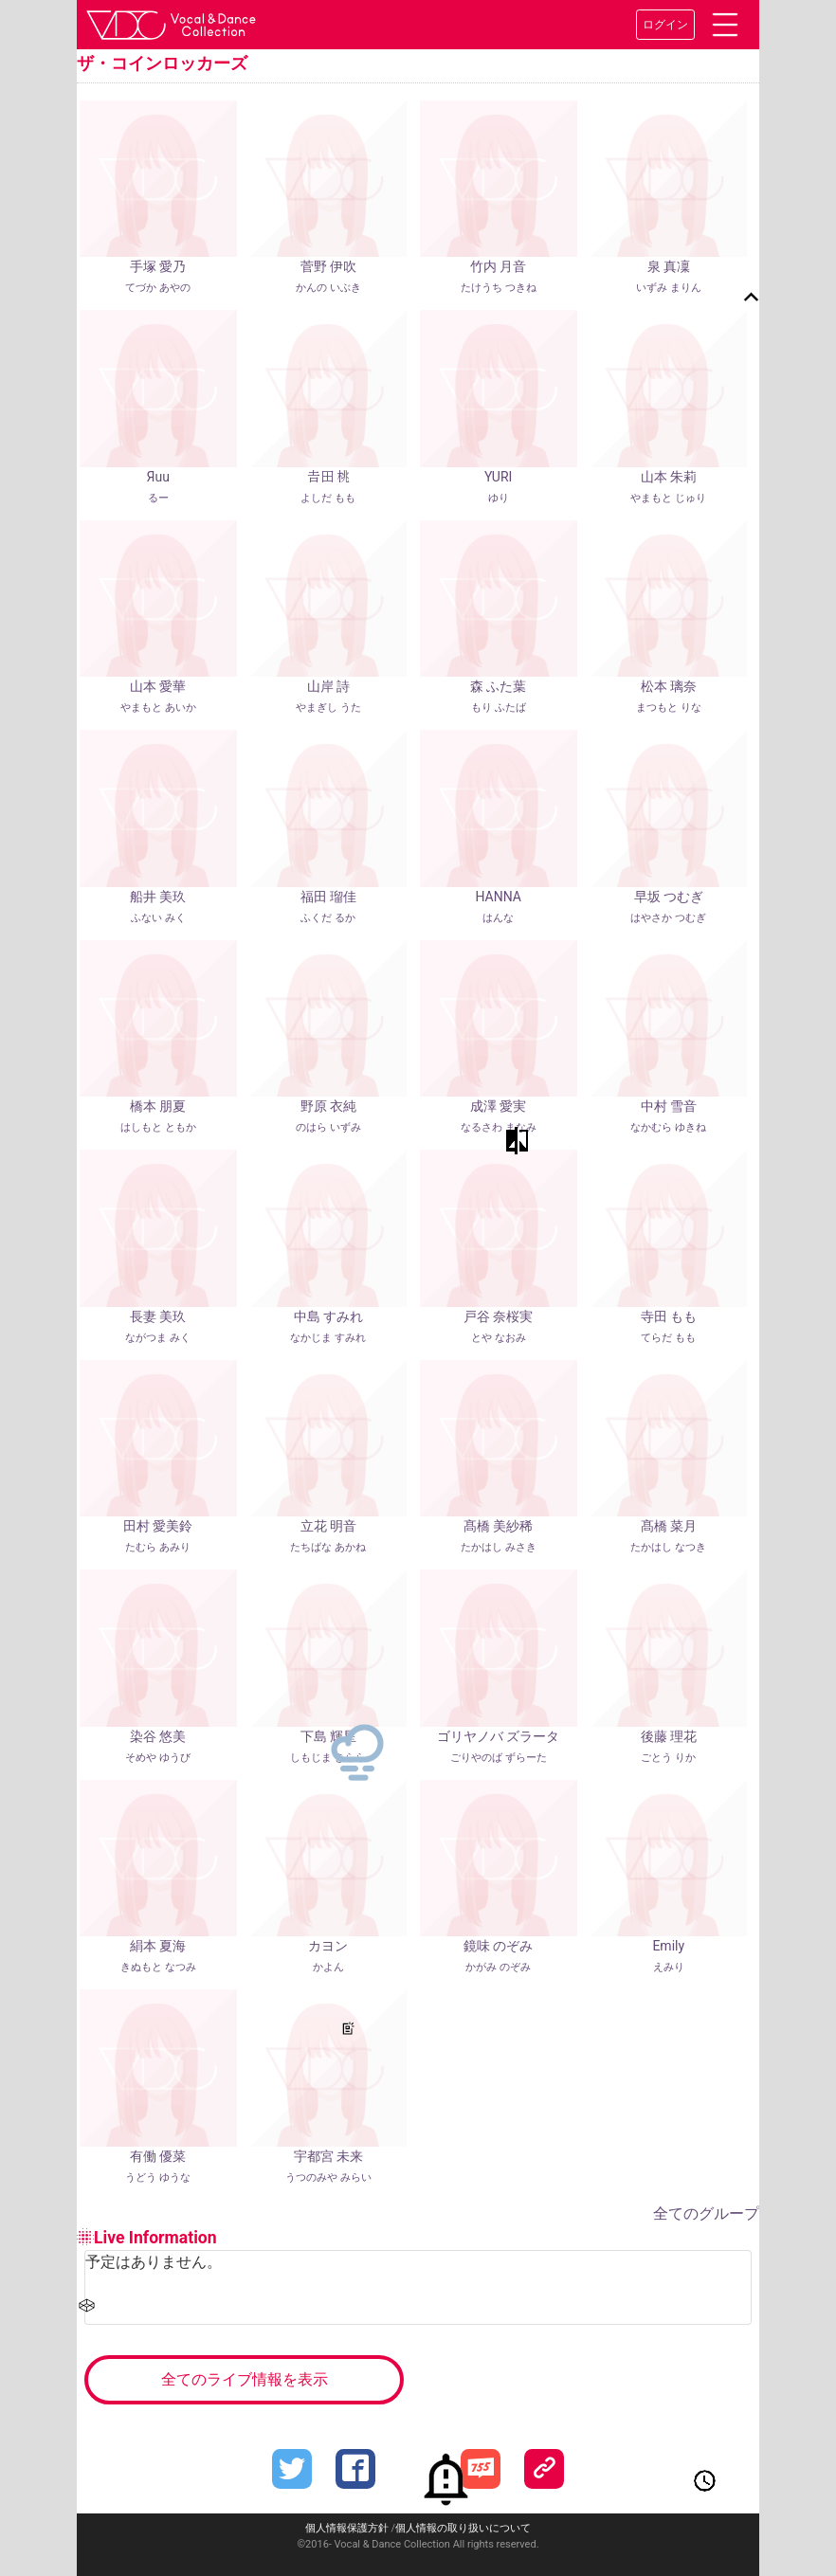 Image resolution: width=836 pixels, height=2576 pixels. What do you see at coordinates (86, 2305) in the screenshot?
I see `open codepen profile or projects` at bounding box center [86, 2305].